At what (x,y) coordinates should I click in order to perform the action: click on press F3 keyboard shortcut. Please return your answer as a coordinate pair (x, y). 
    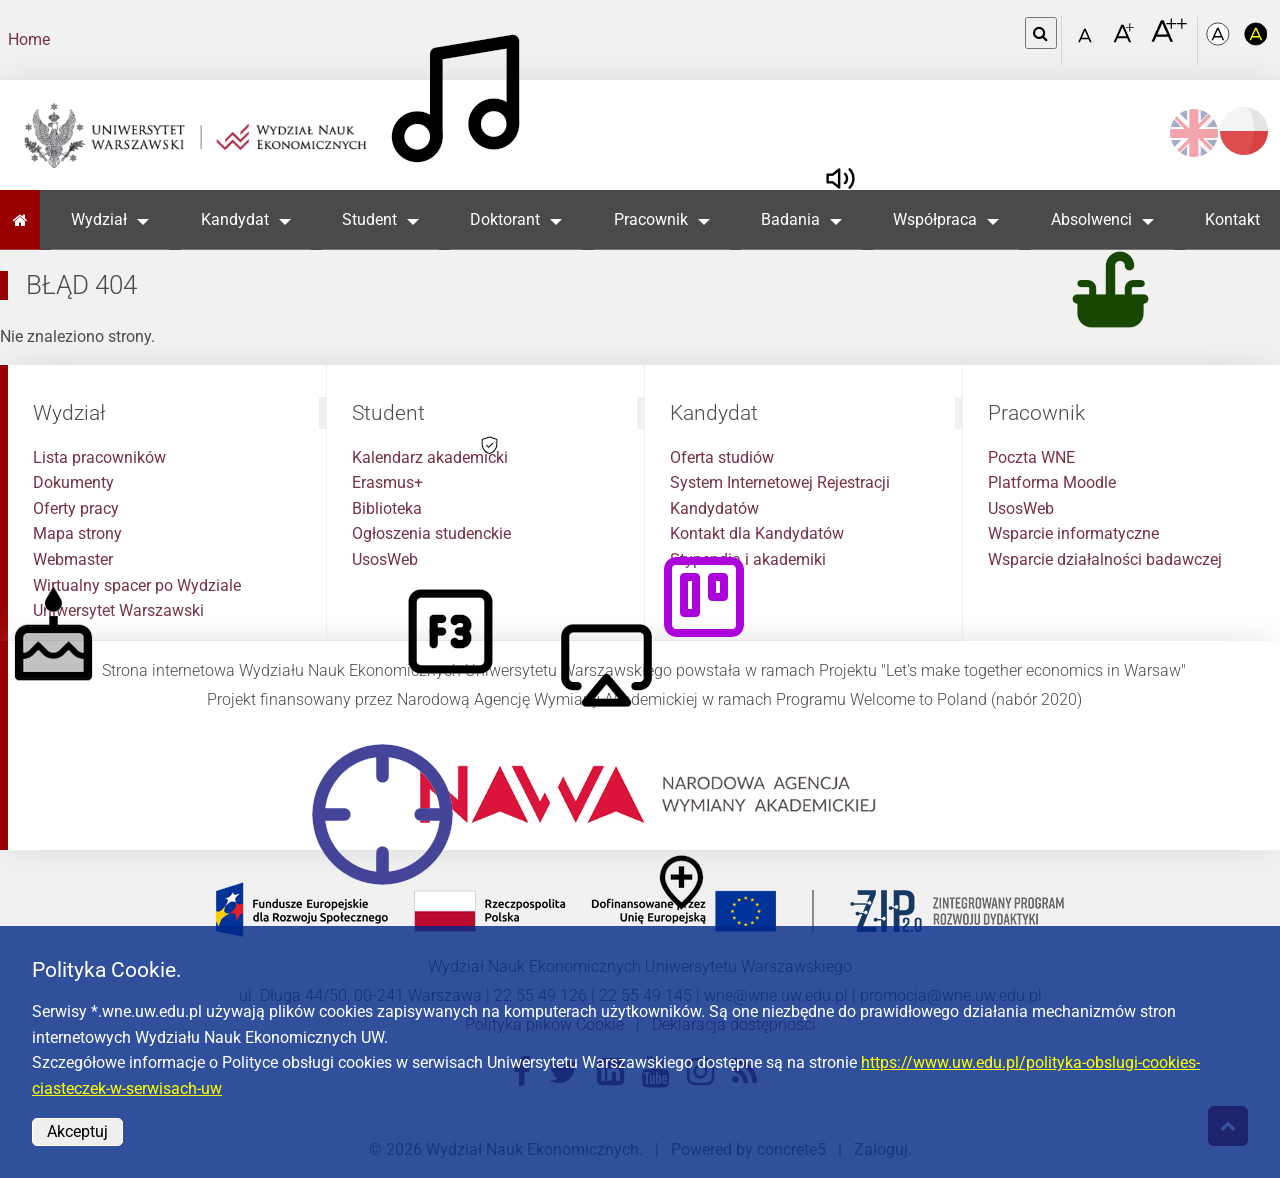
    Looking at the image, I should click on (450, 631).